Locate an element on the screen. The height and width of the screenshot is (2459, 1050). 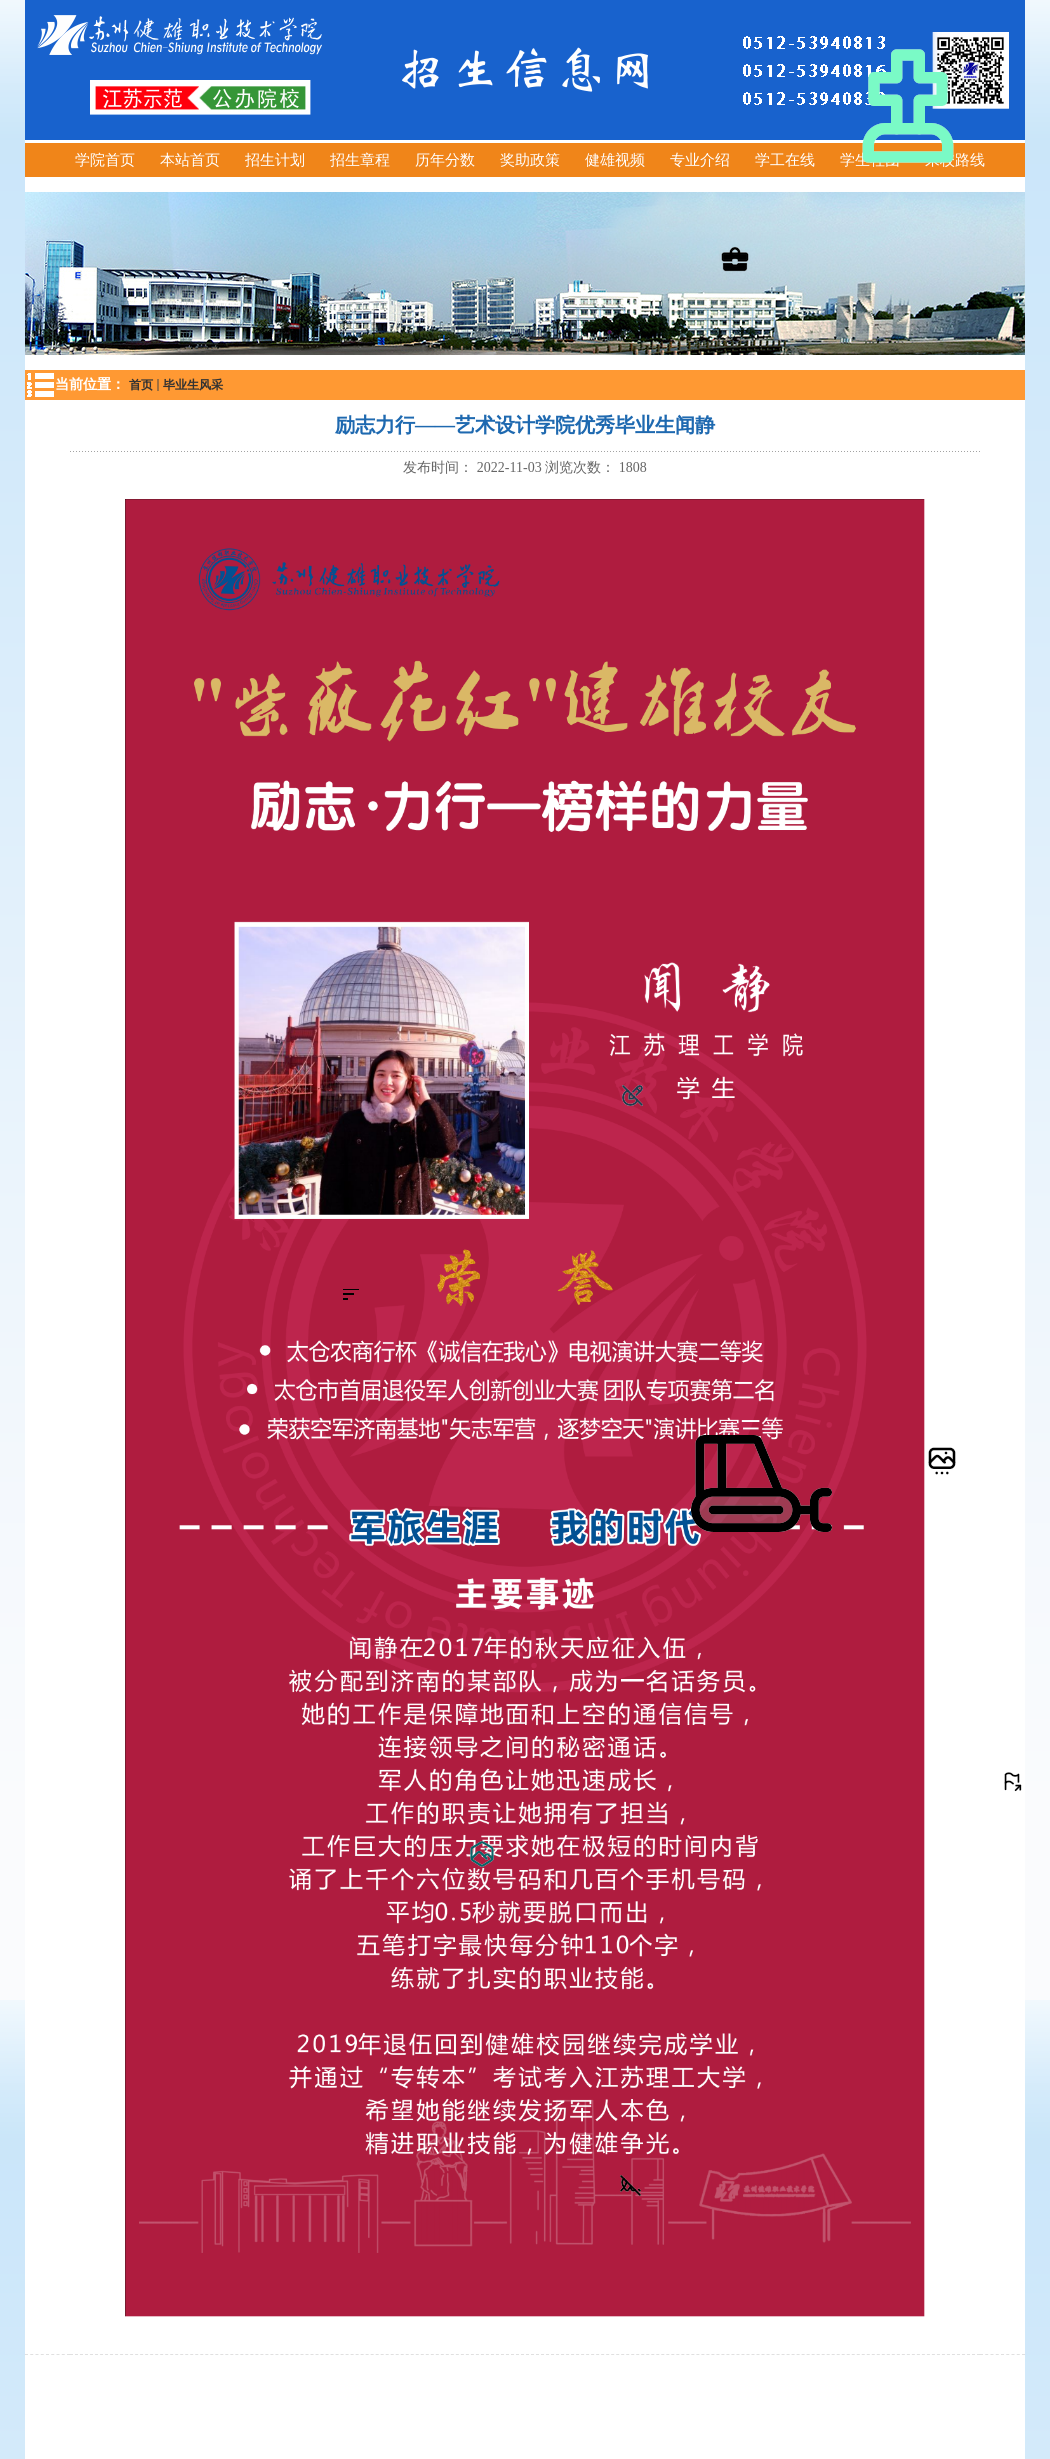
access business or work-related features is located at coordinates (735, 259).